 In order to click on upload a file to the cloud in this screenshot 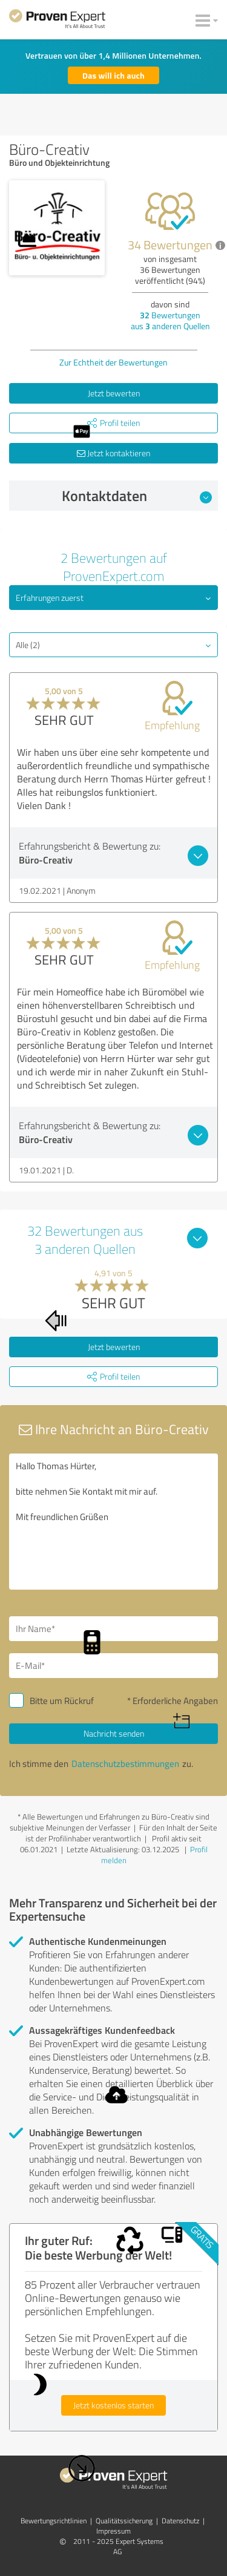, I will do `click(116, 2094)`.